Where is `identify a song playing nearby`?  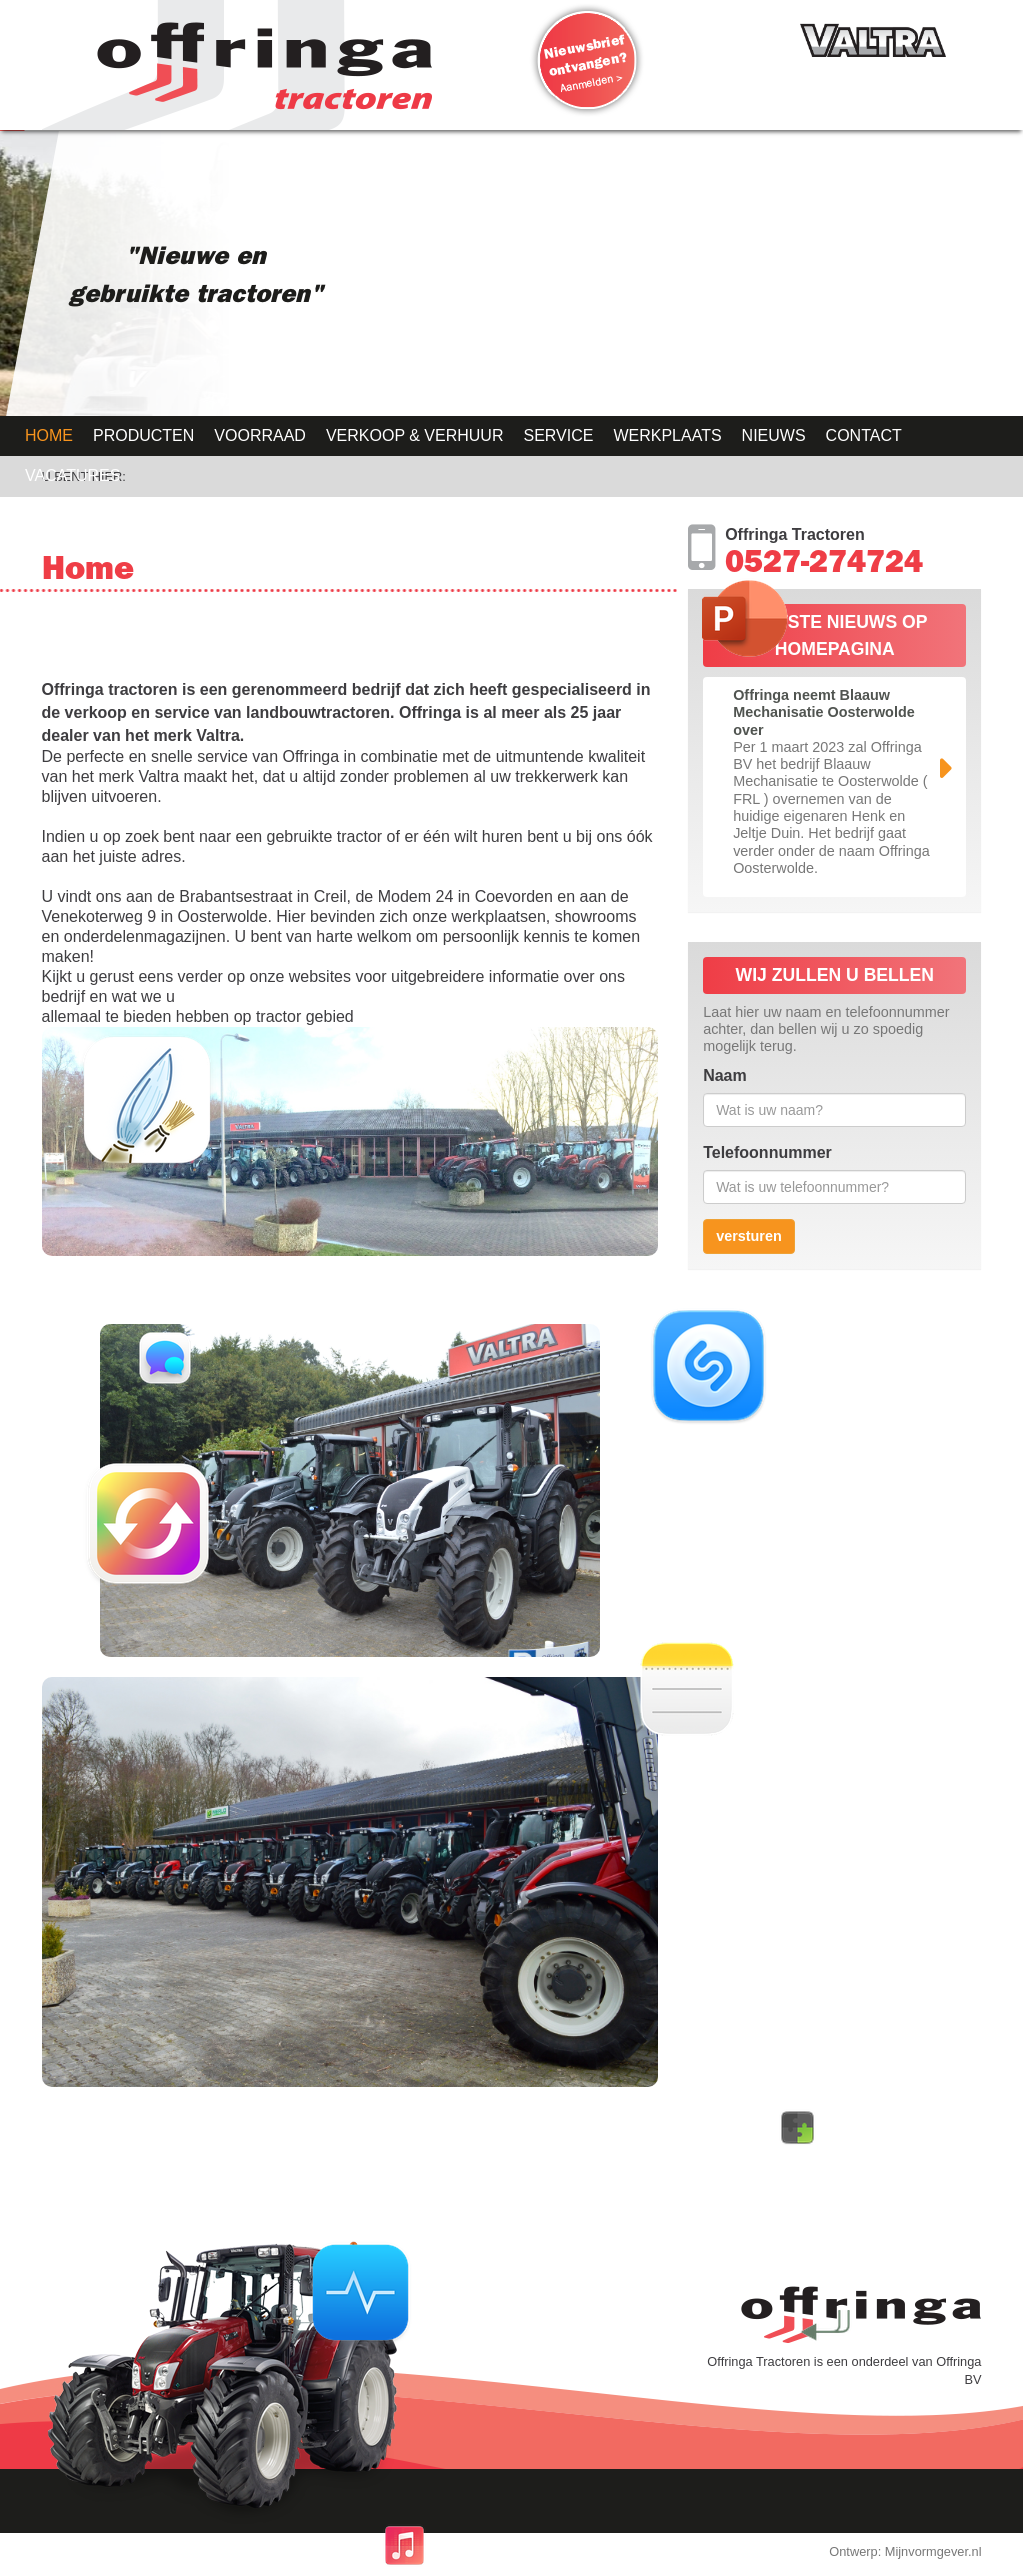
identify a song playing nearby is located at coordinates (708, 1365).